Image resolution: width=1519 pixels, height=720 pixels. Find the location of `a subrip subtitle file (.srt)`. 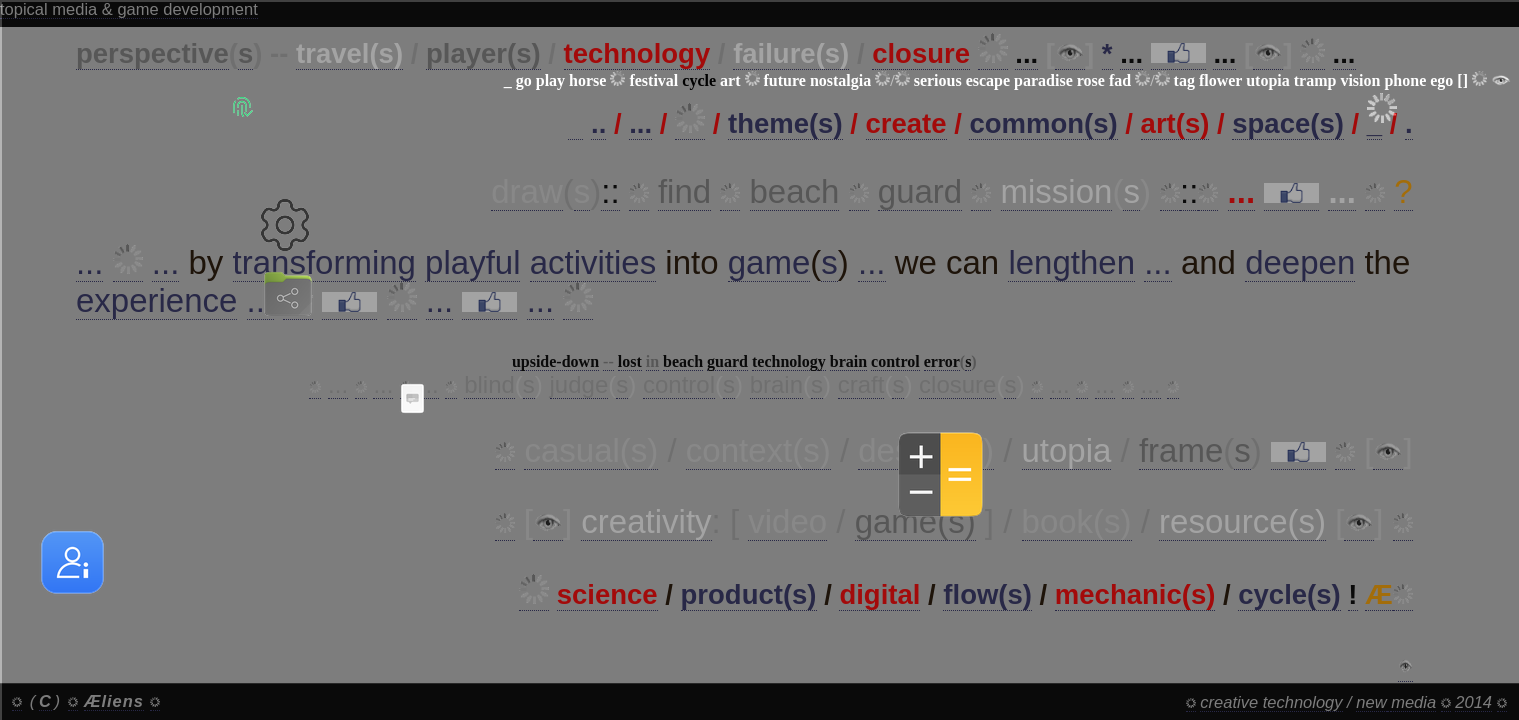

a subrip subtitle file (.srt) is located at coordinates (412, 398).